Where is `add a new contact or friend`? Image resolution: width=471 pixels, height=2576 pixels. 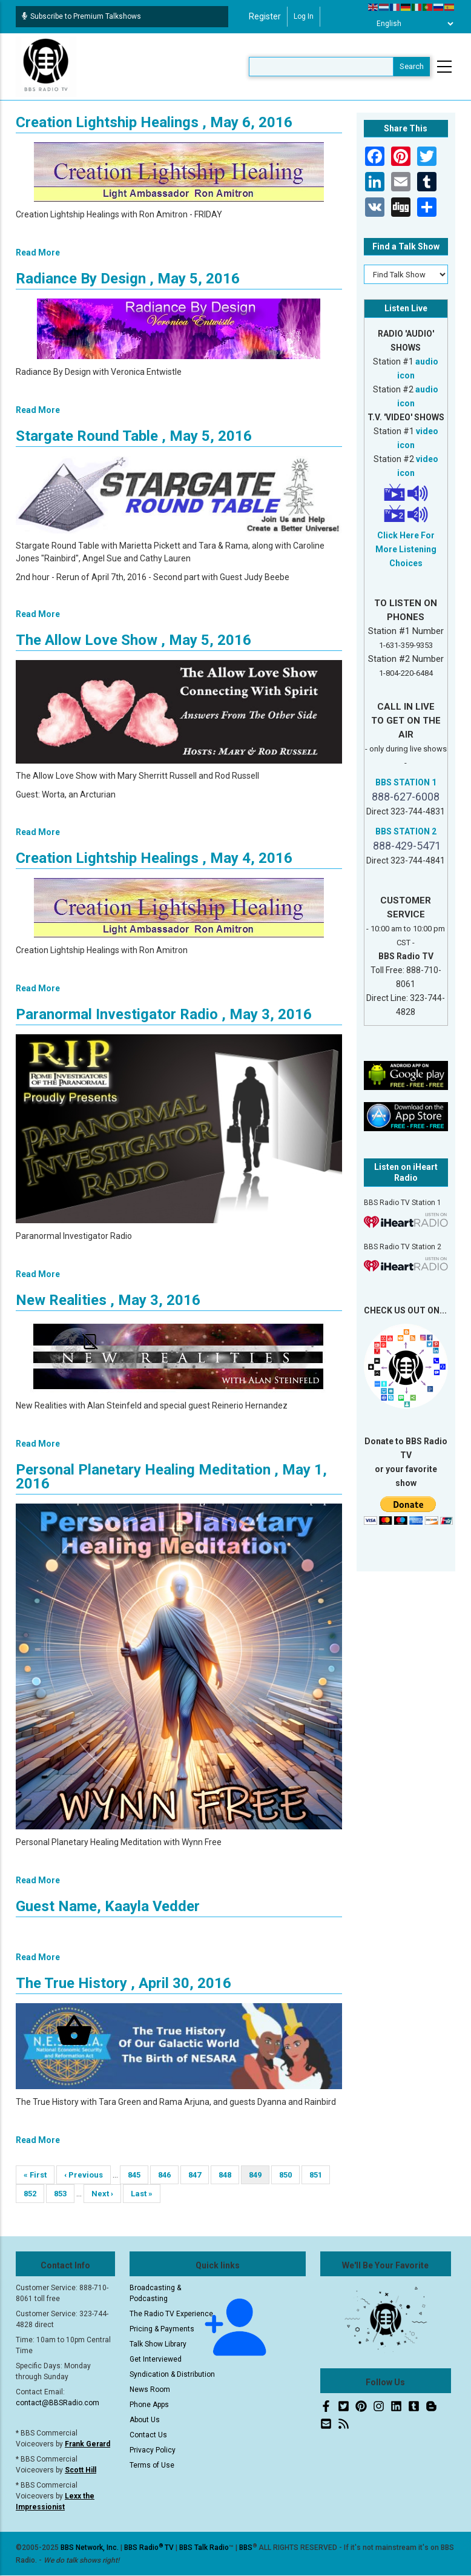 add a new contact or friend is located at coordinates (236, 2327).